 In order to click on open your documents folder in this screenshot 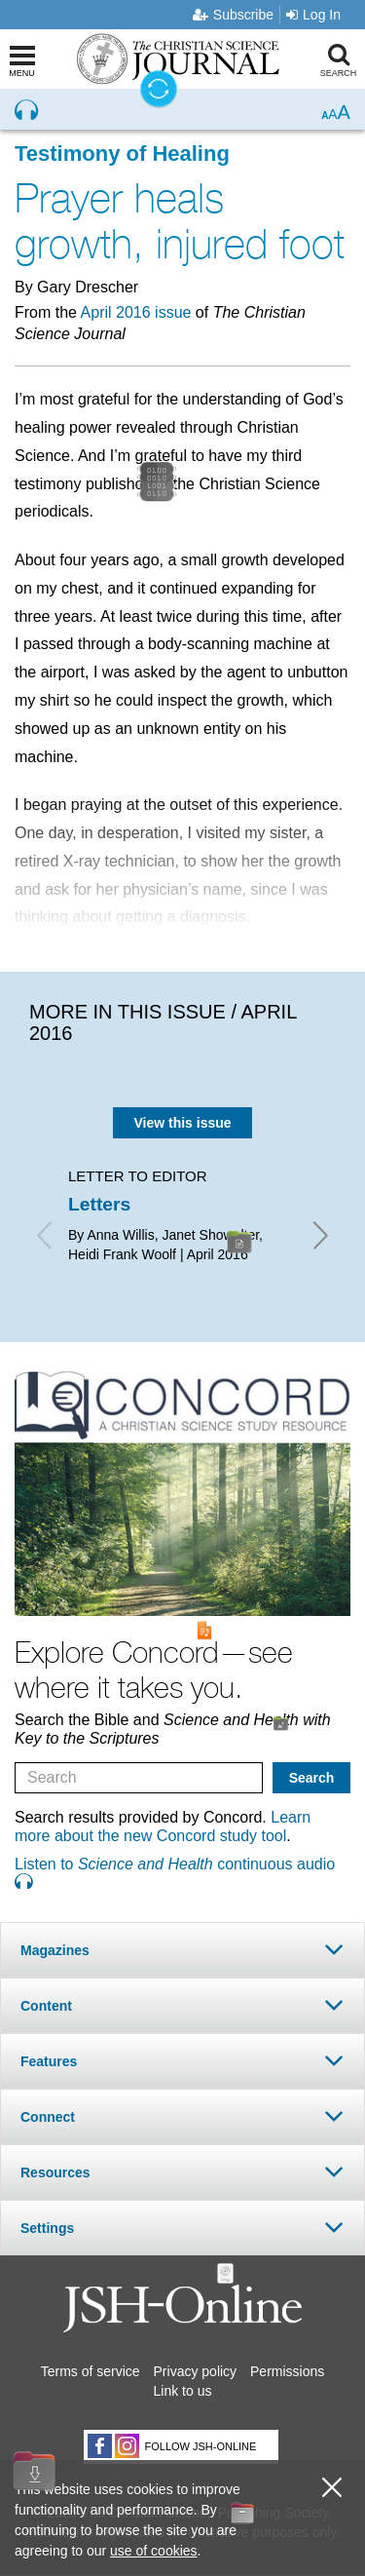, I will do `click(239, 1242)`.